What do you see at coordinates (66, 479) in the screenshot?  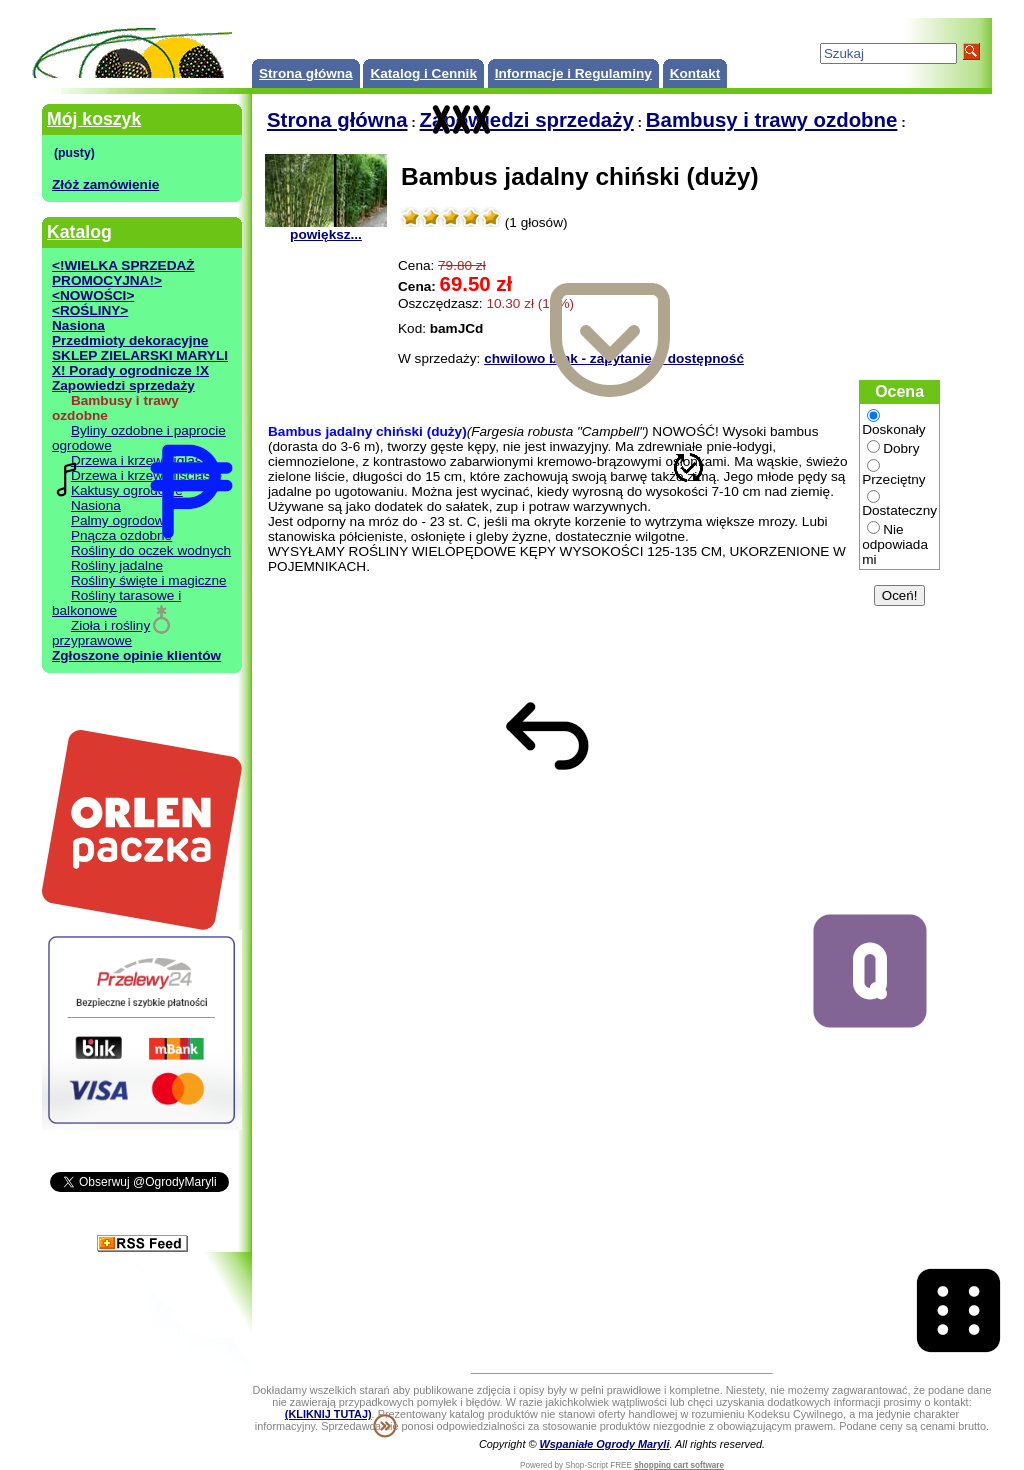 I see `play or access music` at bounding box center [66, 479].